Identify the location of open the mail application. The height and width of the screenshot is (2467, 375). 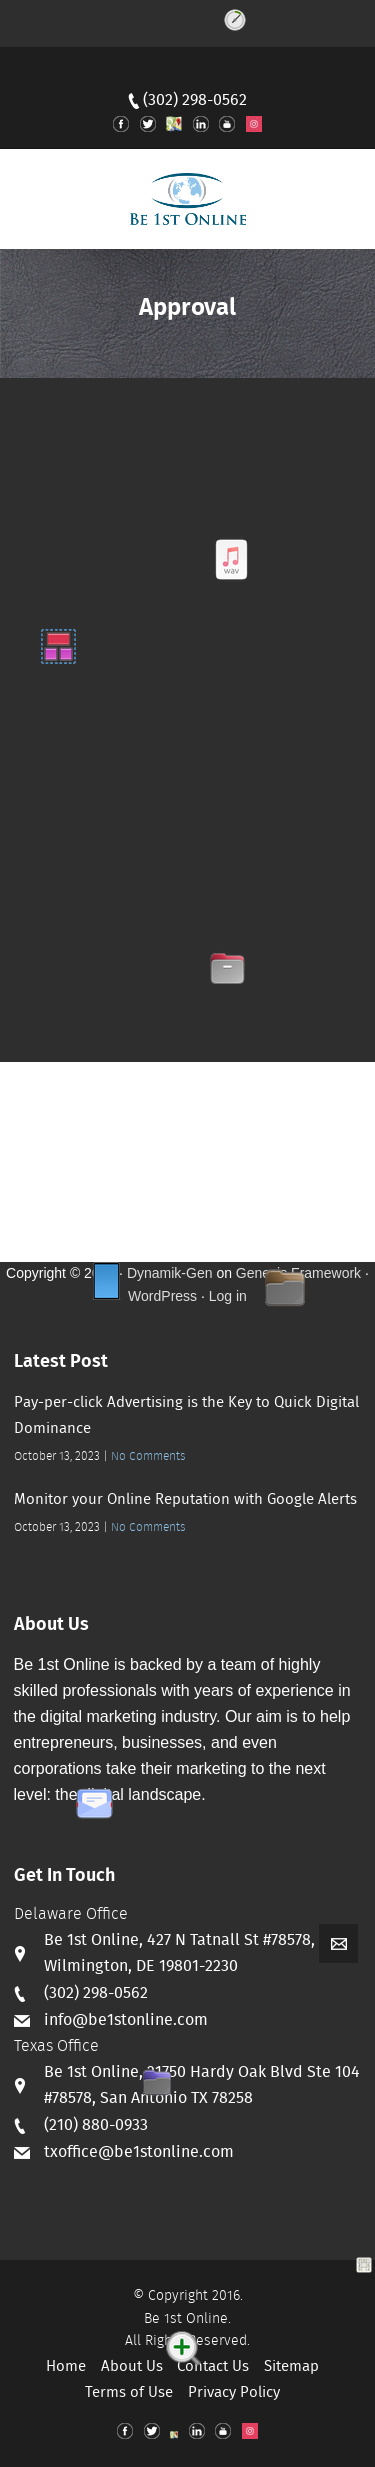
(94, 1803).